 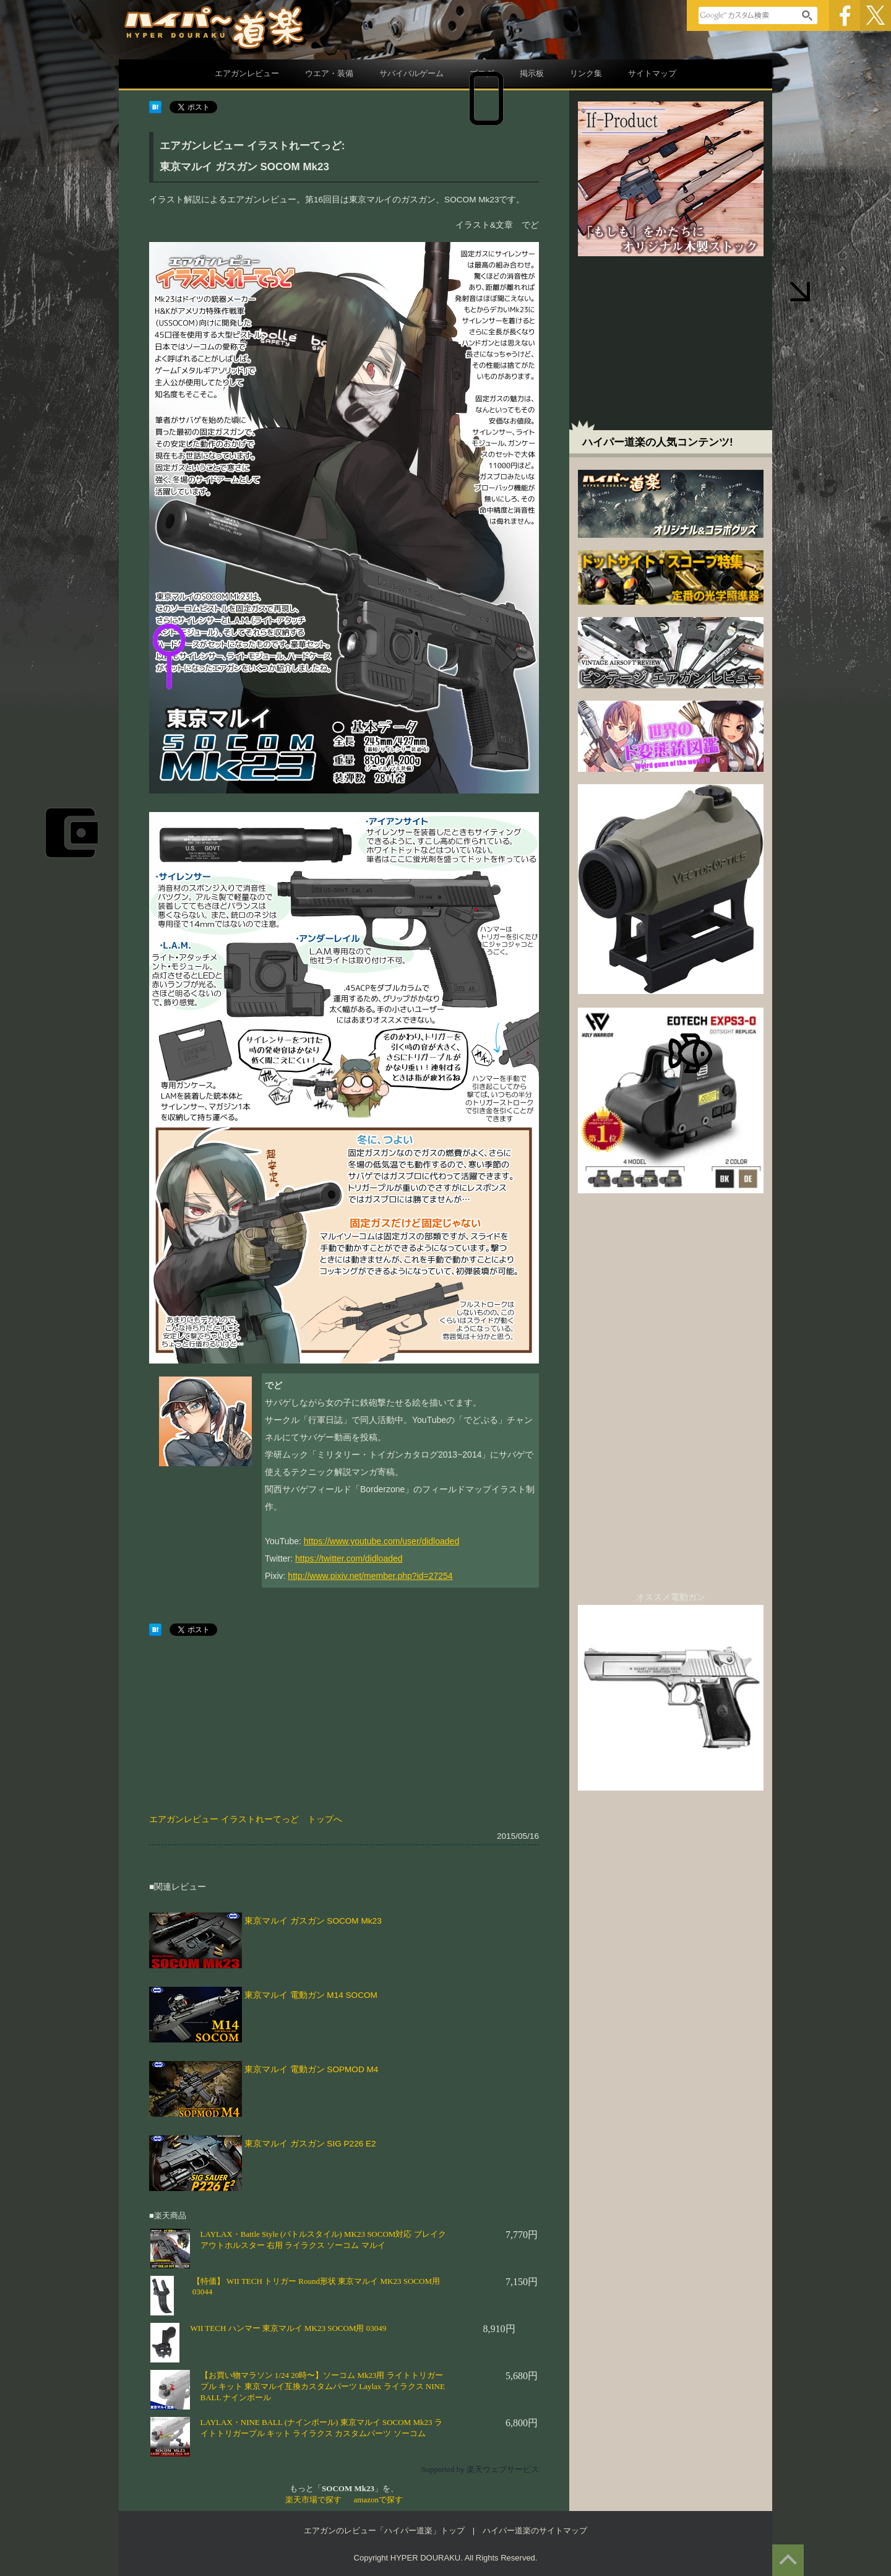 I want to click on navigate to the next item diagonally, so click(x=800, y=292).